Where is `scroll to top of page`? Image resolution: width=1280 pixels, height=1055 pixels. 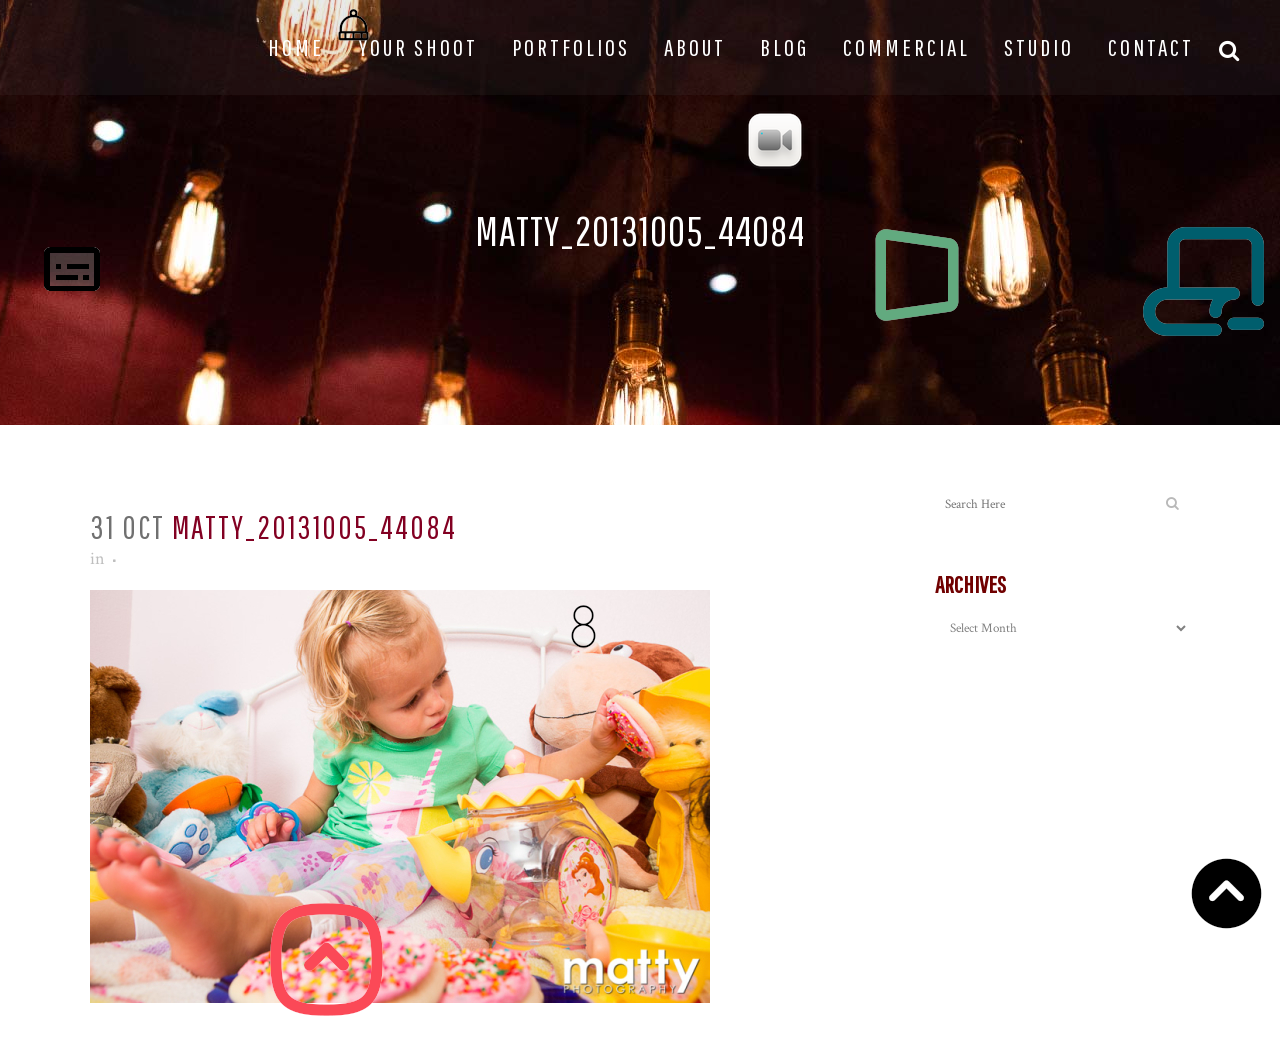
scroll to top of page is located at coordinates (1226, 893).